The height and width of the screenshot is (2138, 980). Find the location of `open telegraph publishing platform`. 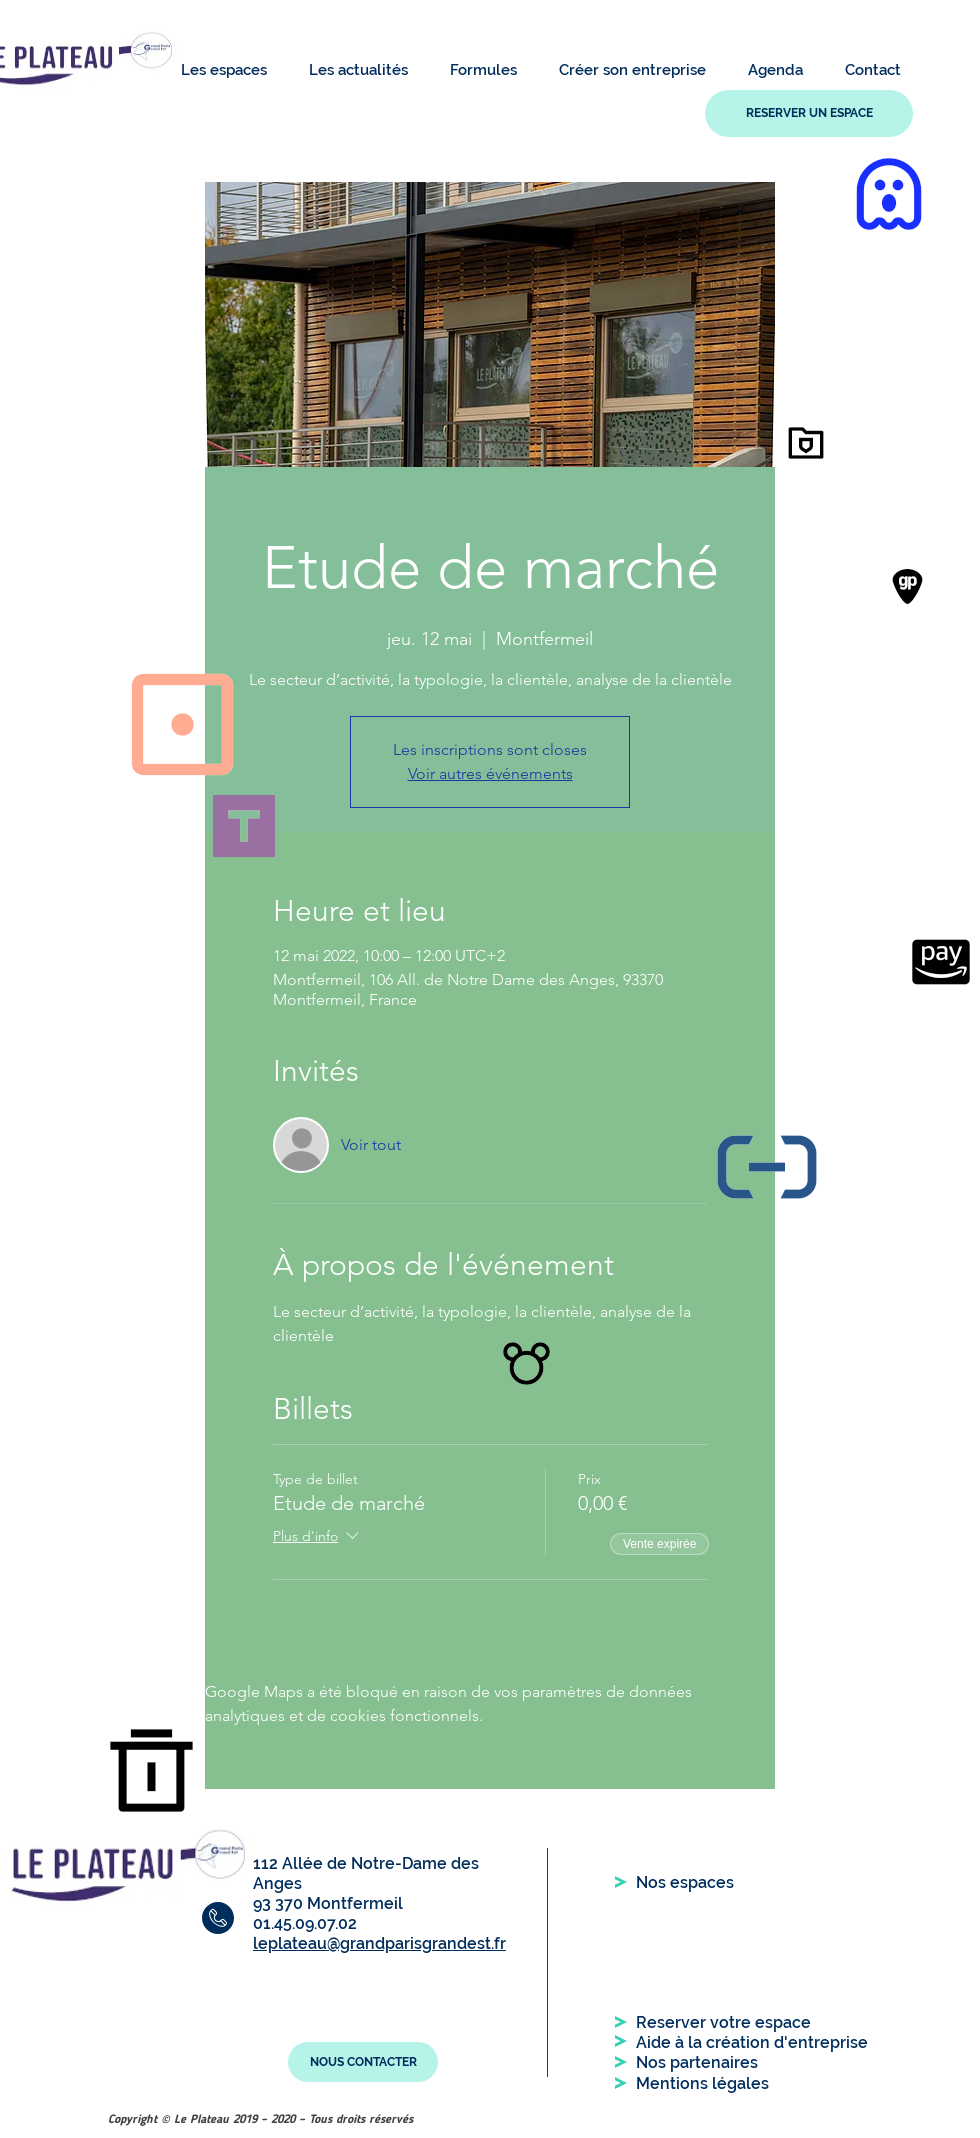

open telegraph publishing platform is located at coordinates (244, 826).